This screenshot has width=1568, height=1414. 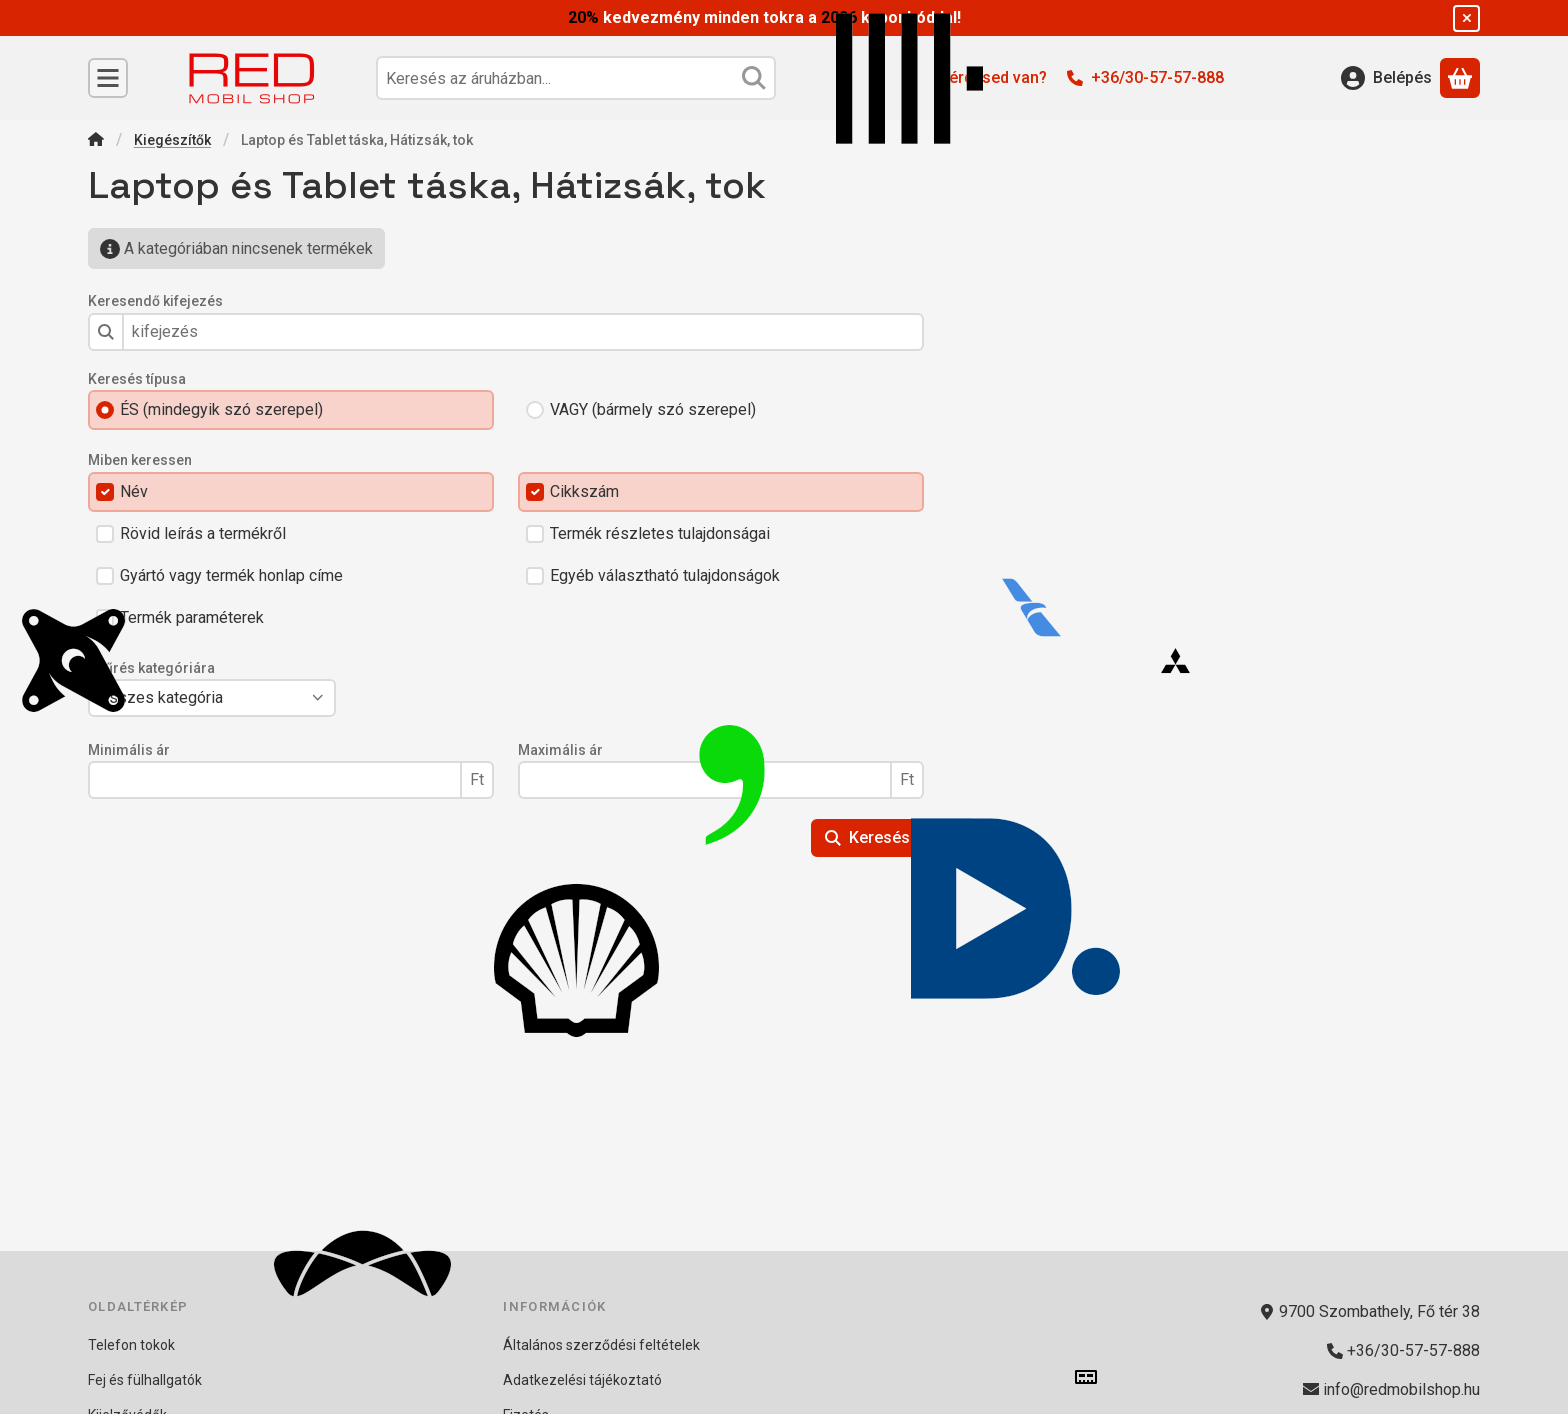 I want to click on open the American Airlines app, so click(x=1031, y=607).